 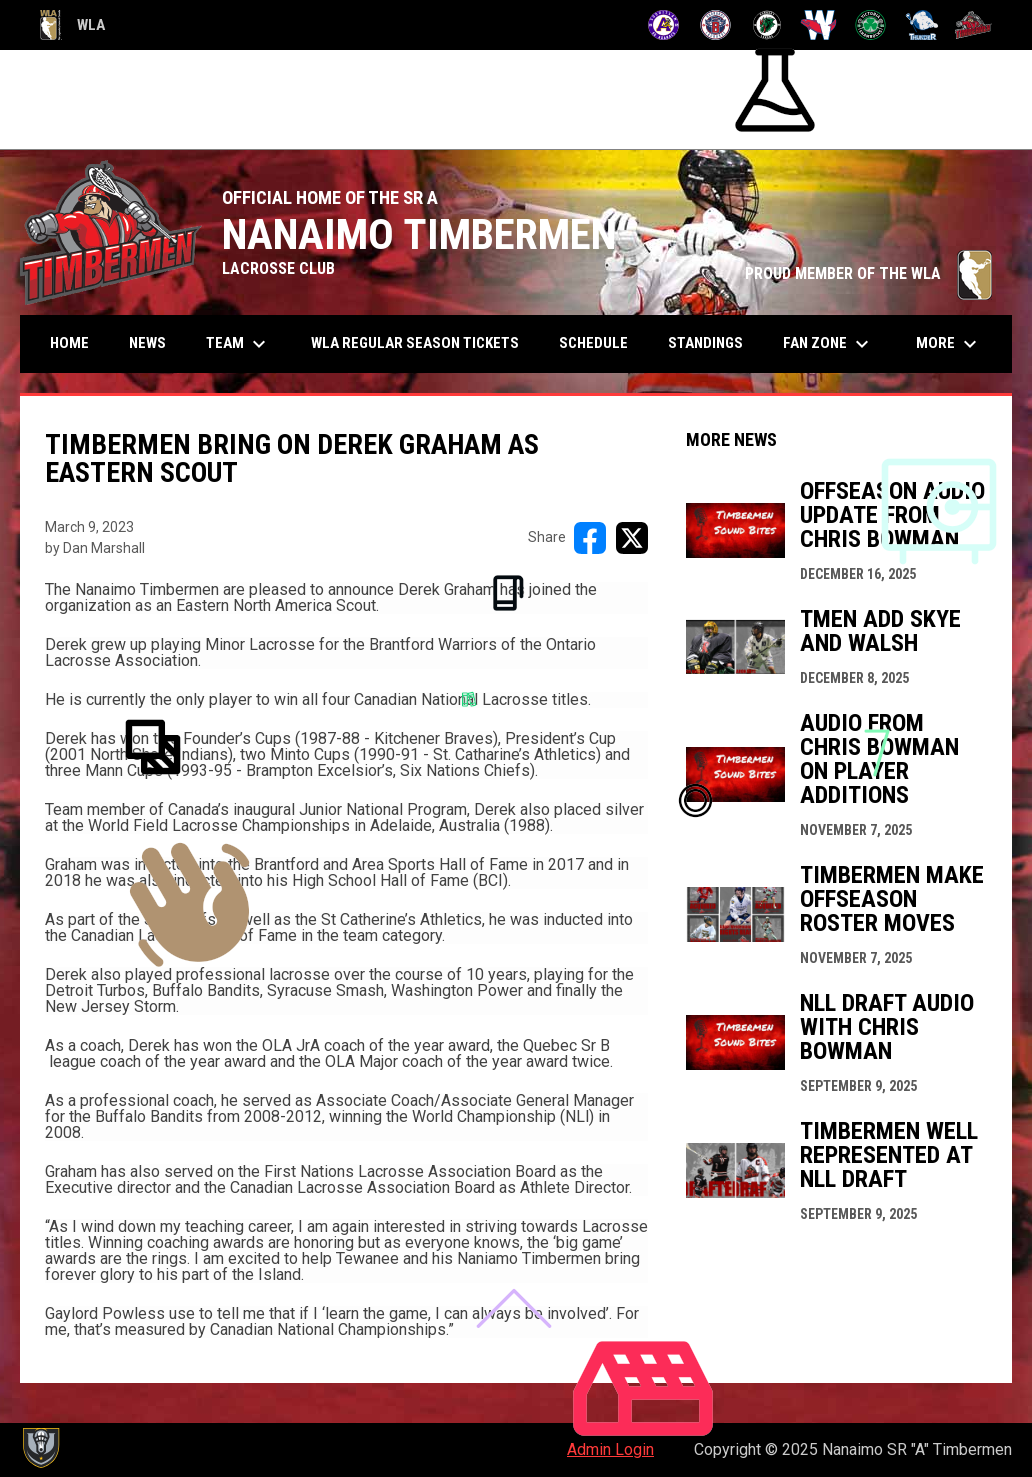 What do you see at coordinates (153, 747) in the screenshot?
I see `remove selected layer or element` at bounding box center [153, 747].